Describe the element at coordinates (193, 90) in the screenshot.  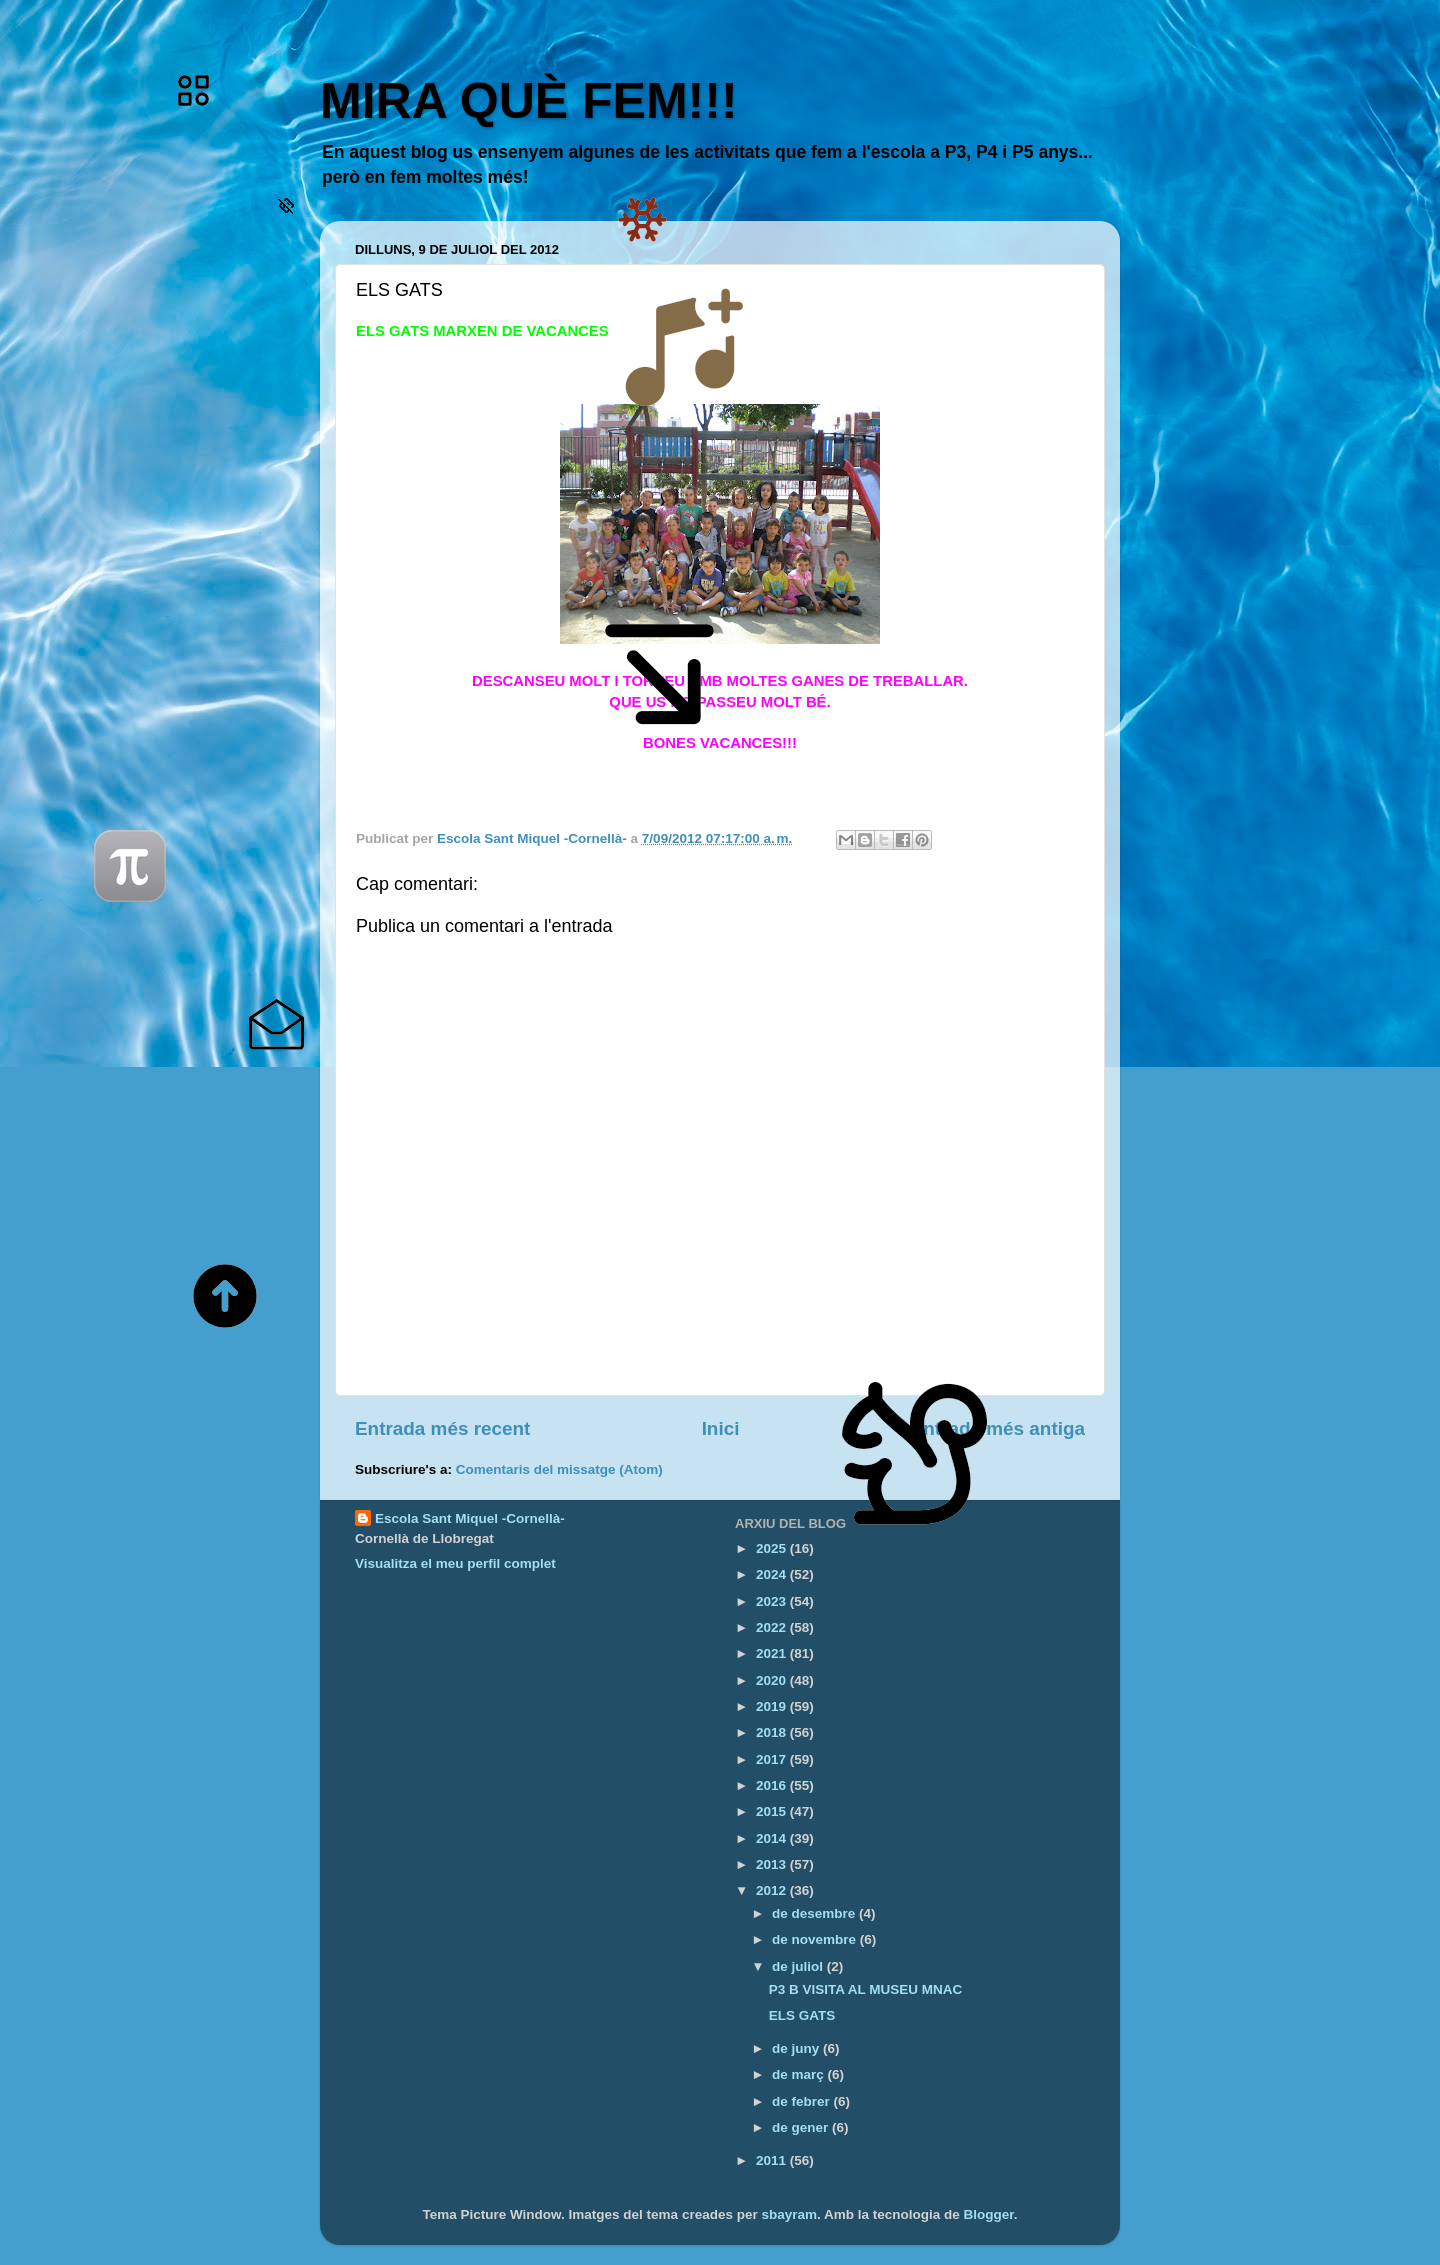
I see `browse categories or sections` at that location.